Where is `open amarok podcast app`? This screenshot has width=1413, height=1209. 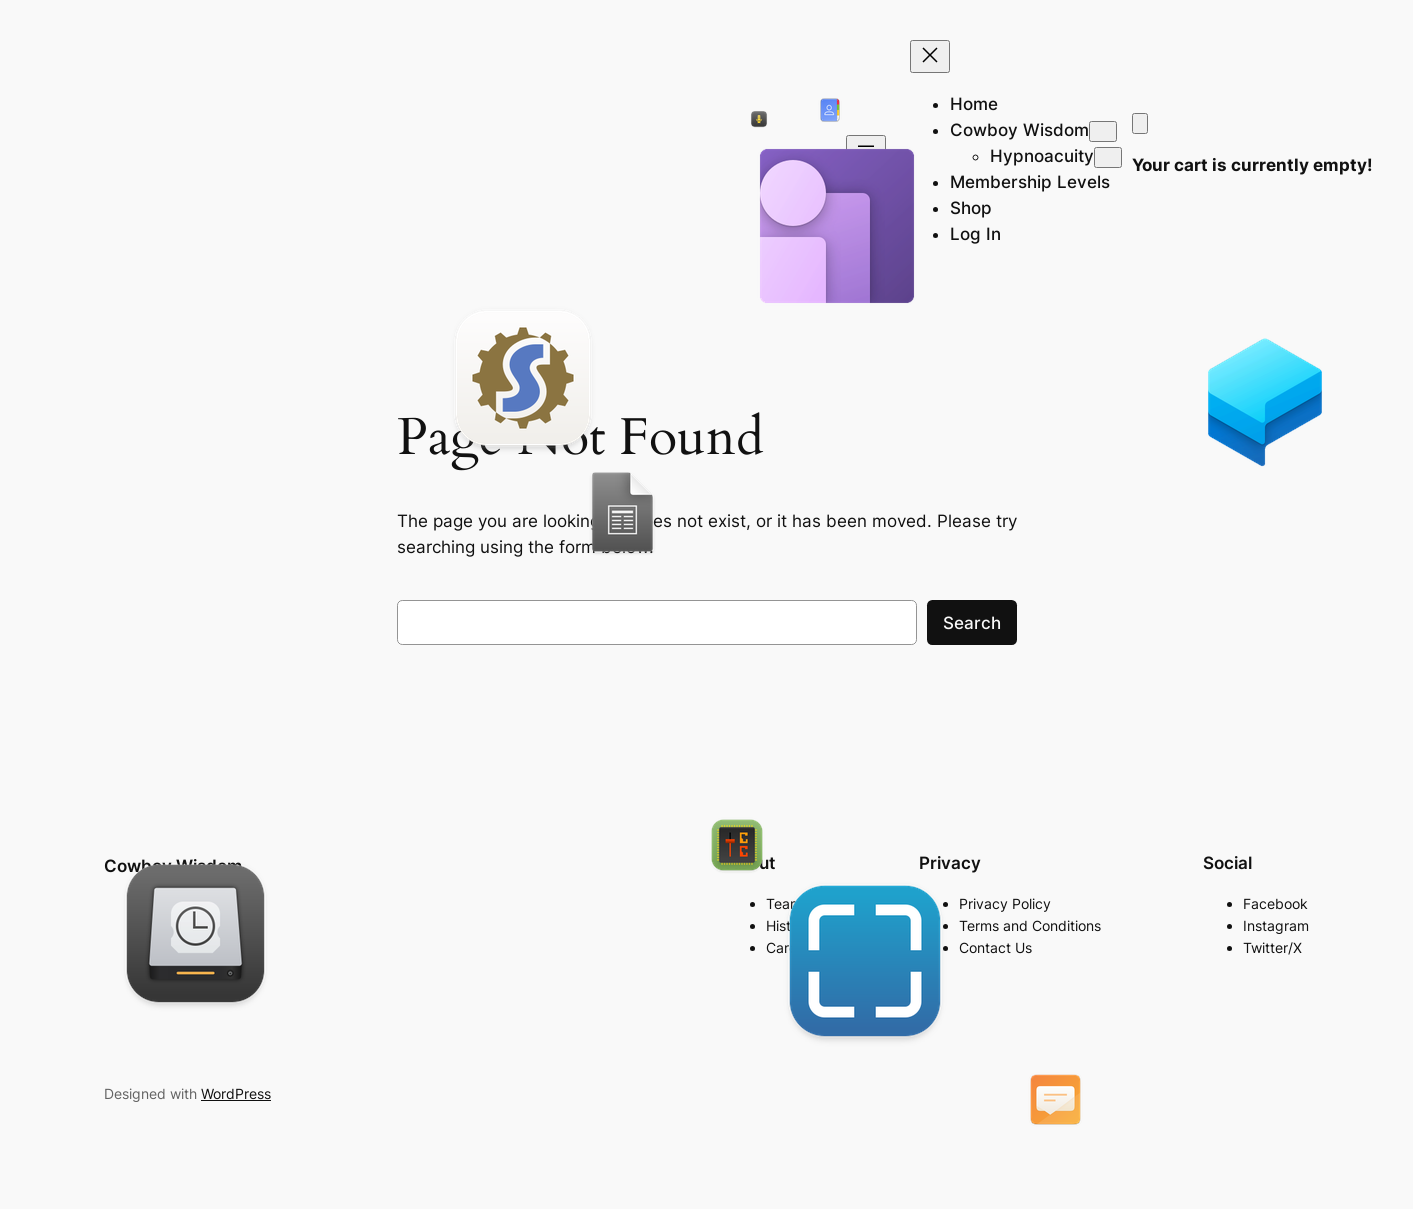 open amarok podcast app is located at coordinates (759, 119).